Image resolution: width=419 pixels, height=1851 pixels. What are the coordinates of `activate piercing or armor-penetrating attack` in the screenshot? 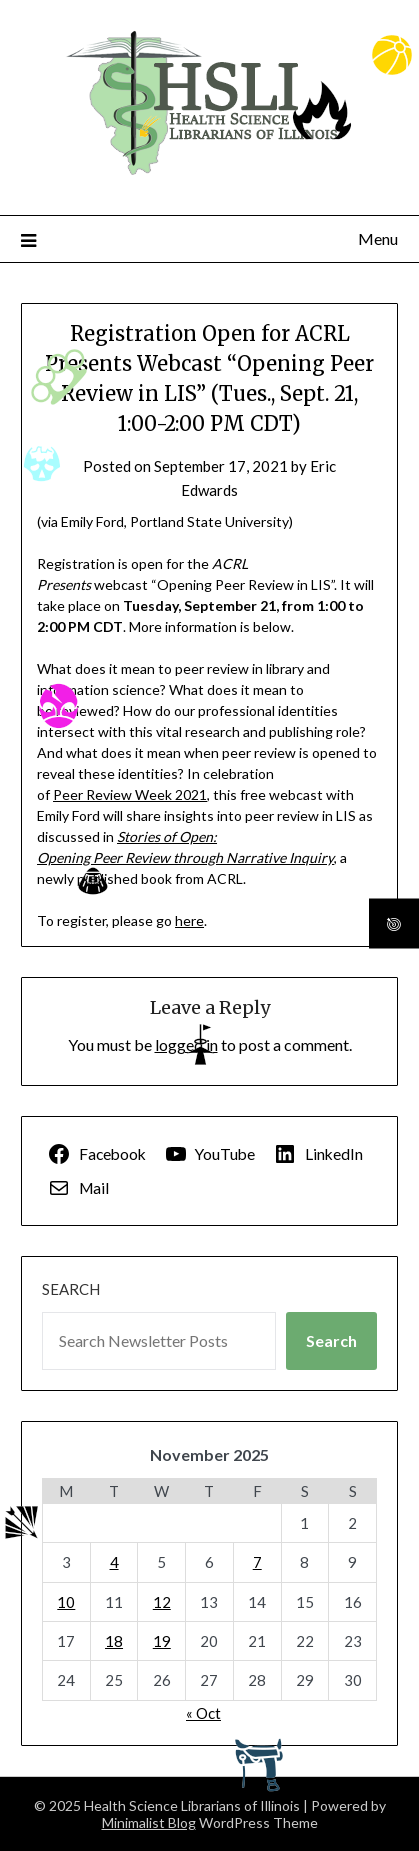 It's located at (21, 1522).